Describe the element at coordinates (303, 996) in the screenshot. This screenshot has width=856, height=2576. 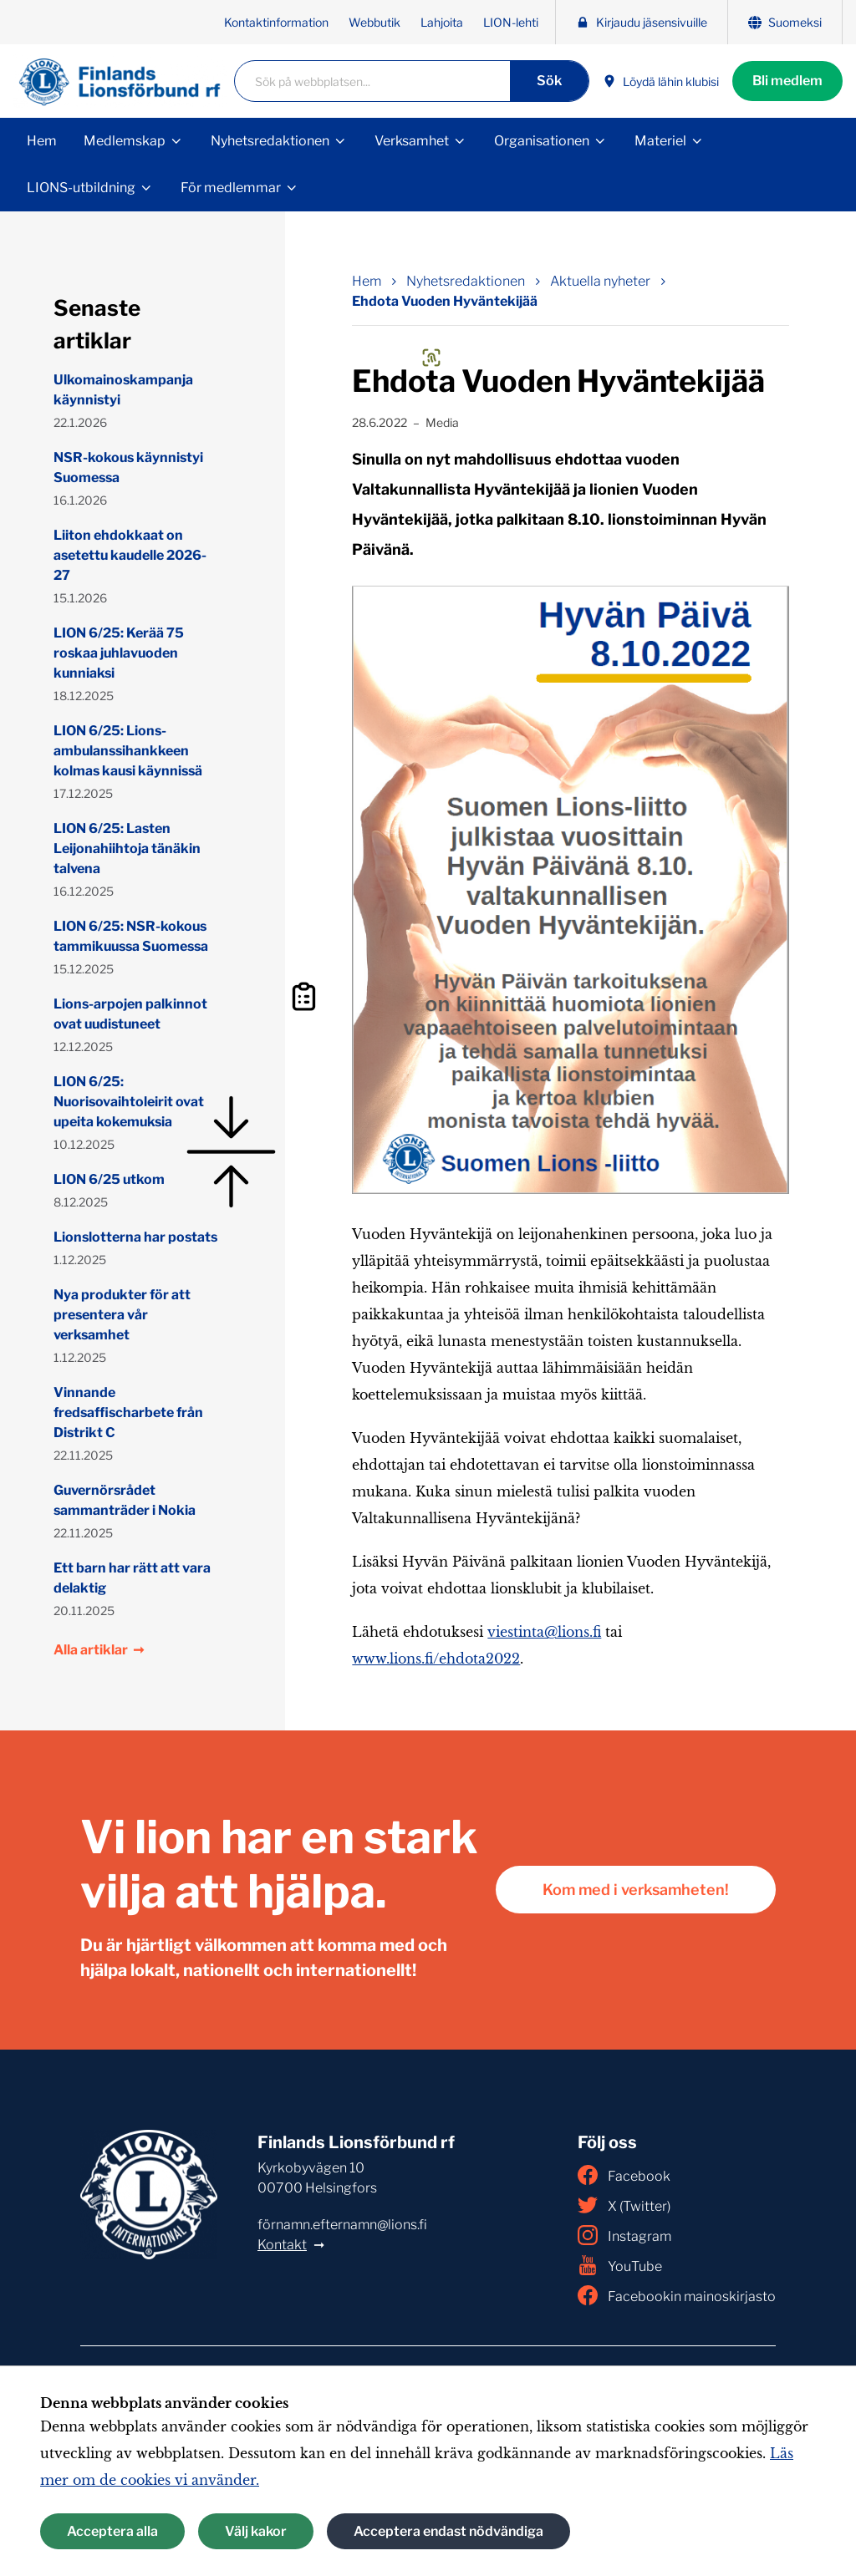
I see `view checklist or task list` at that location.